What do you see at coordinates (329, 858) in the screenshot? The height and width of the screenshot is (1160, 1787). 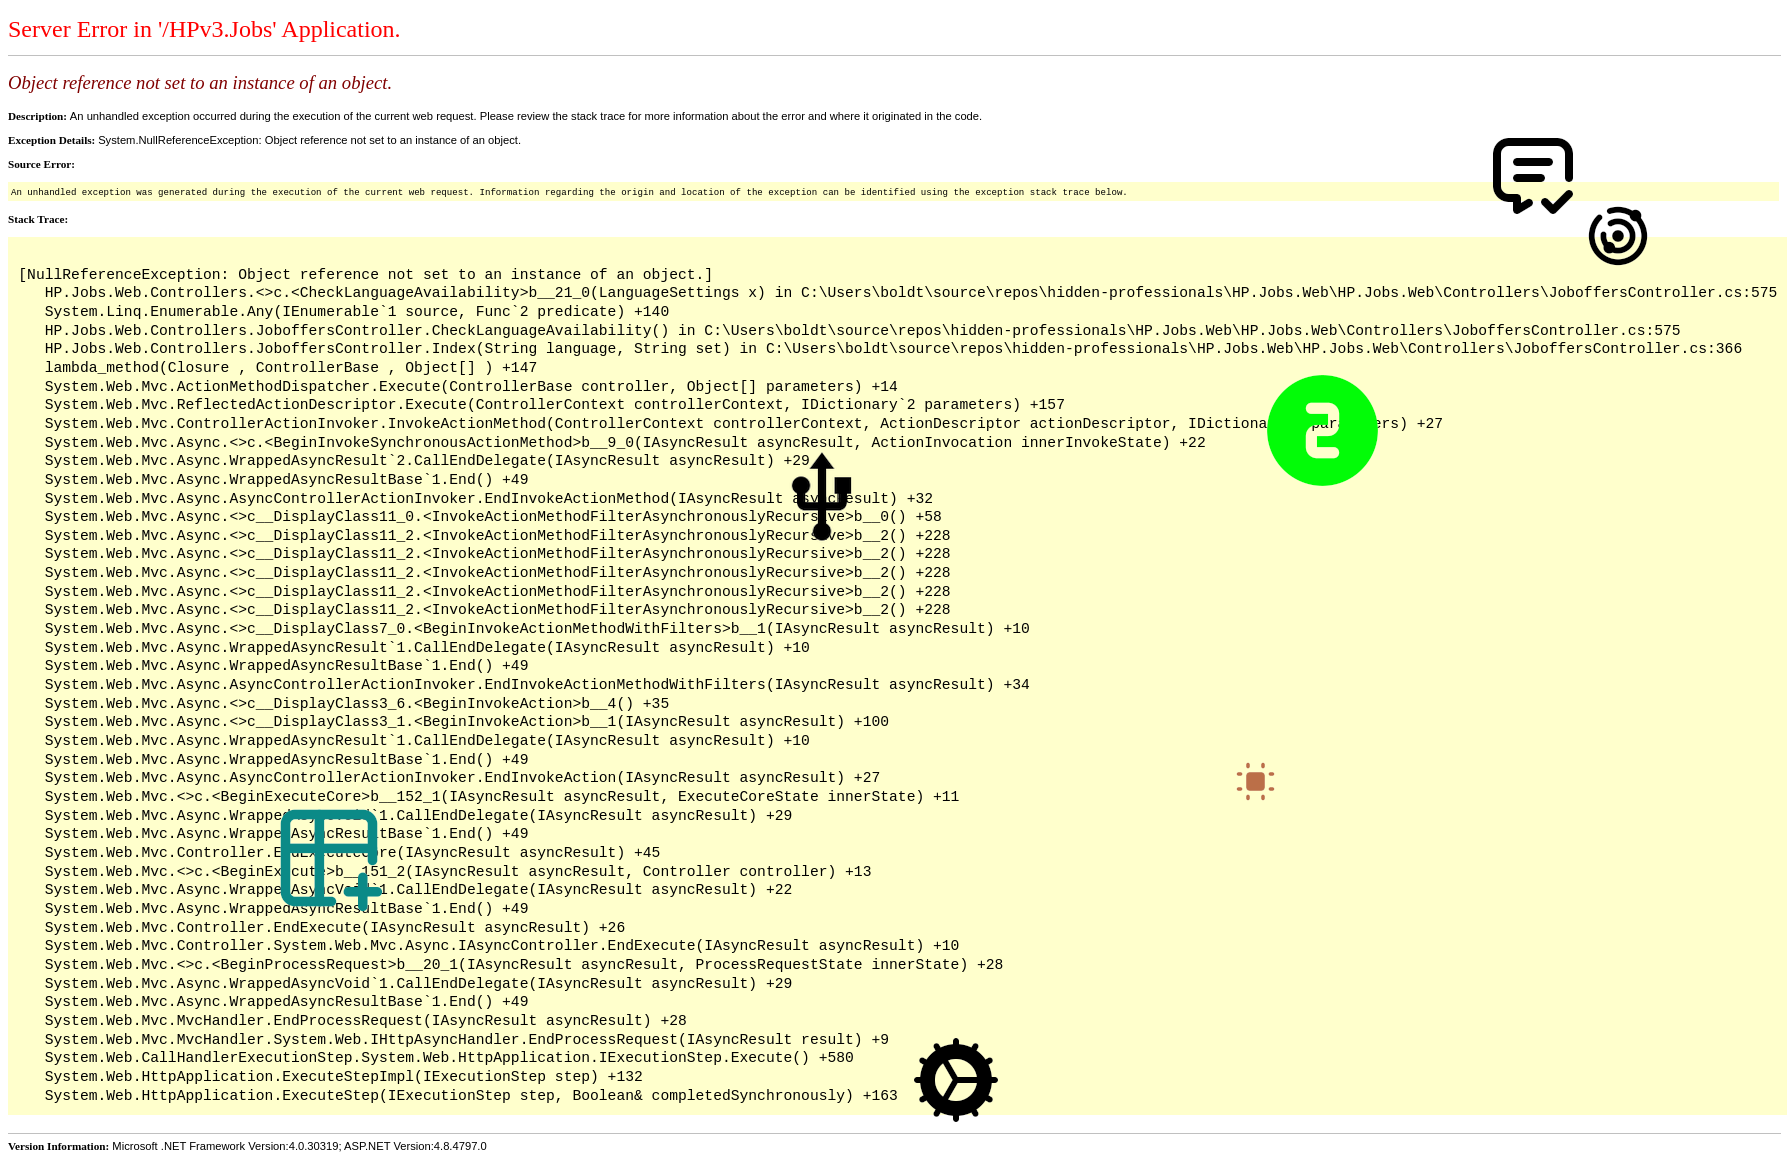 I see `add a new table or spreadsheet` at bounding box center [329, 858].